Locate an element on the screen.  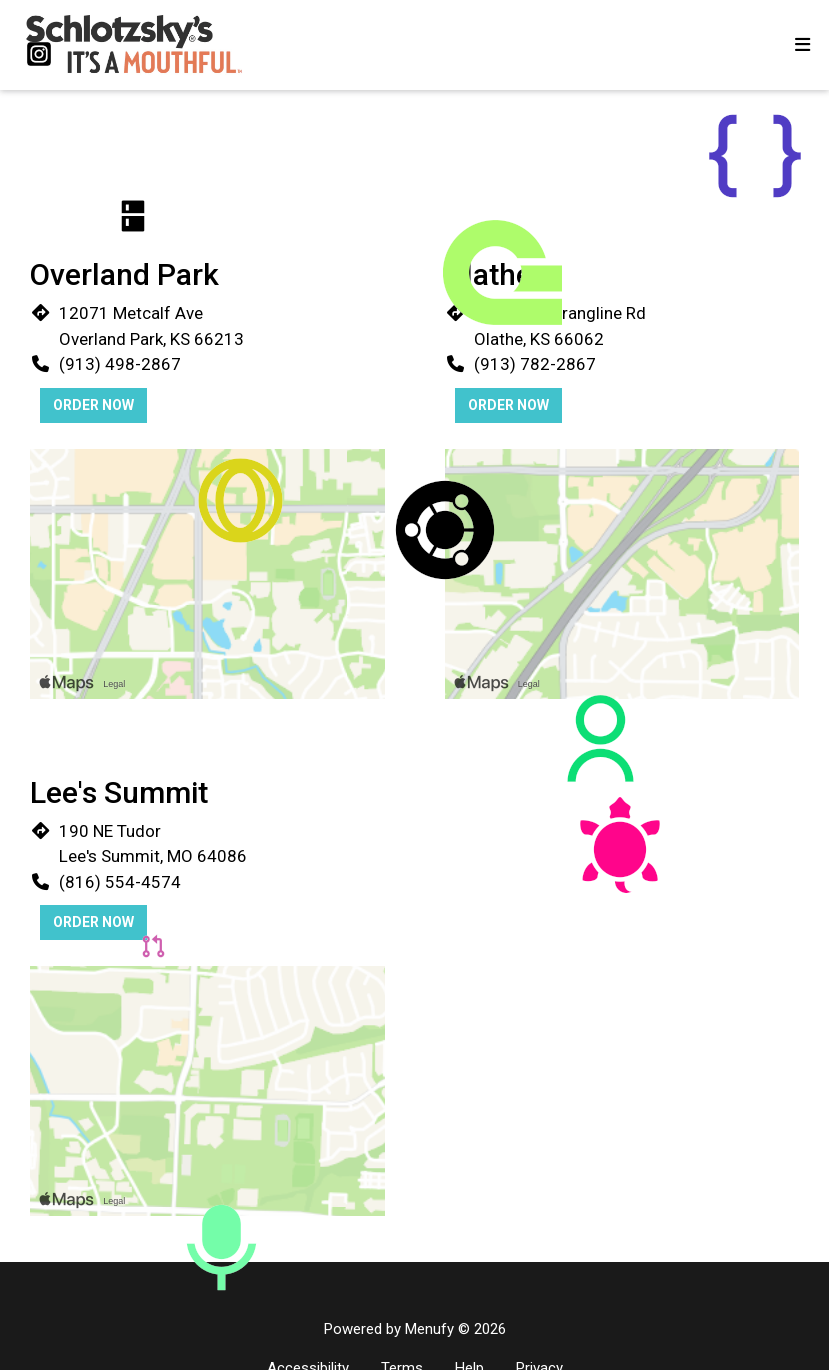
link to Appwrite backend services is located at coordinates (502, 272).